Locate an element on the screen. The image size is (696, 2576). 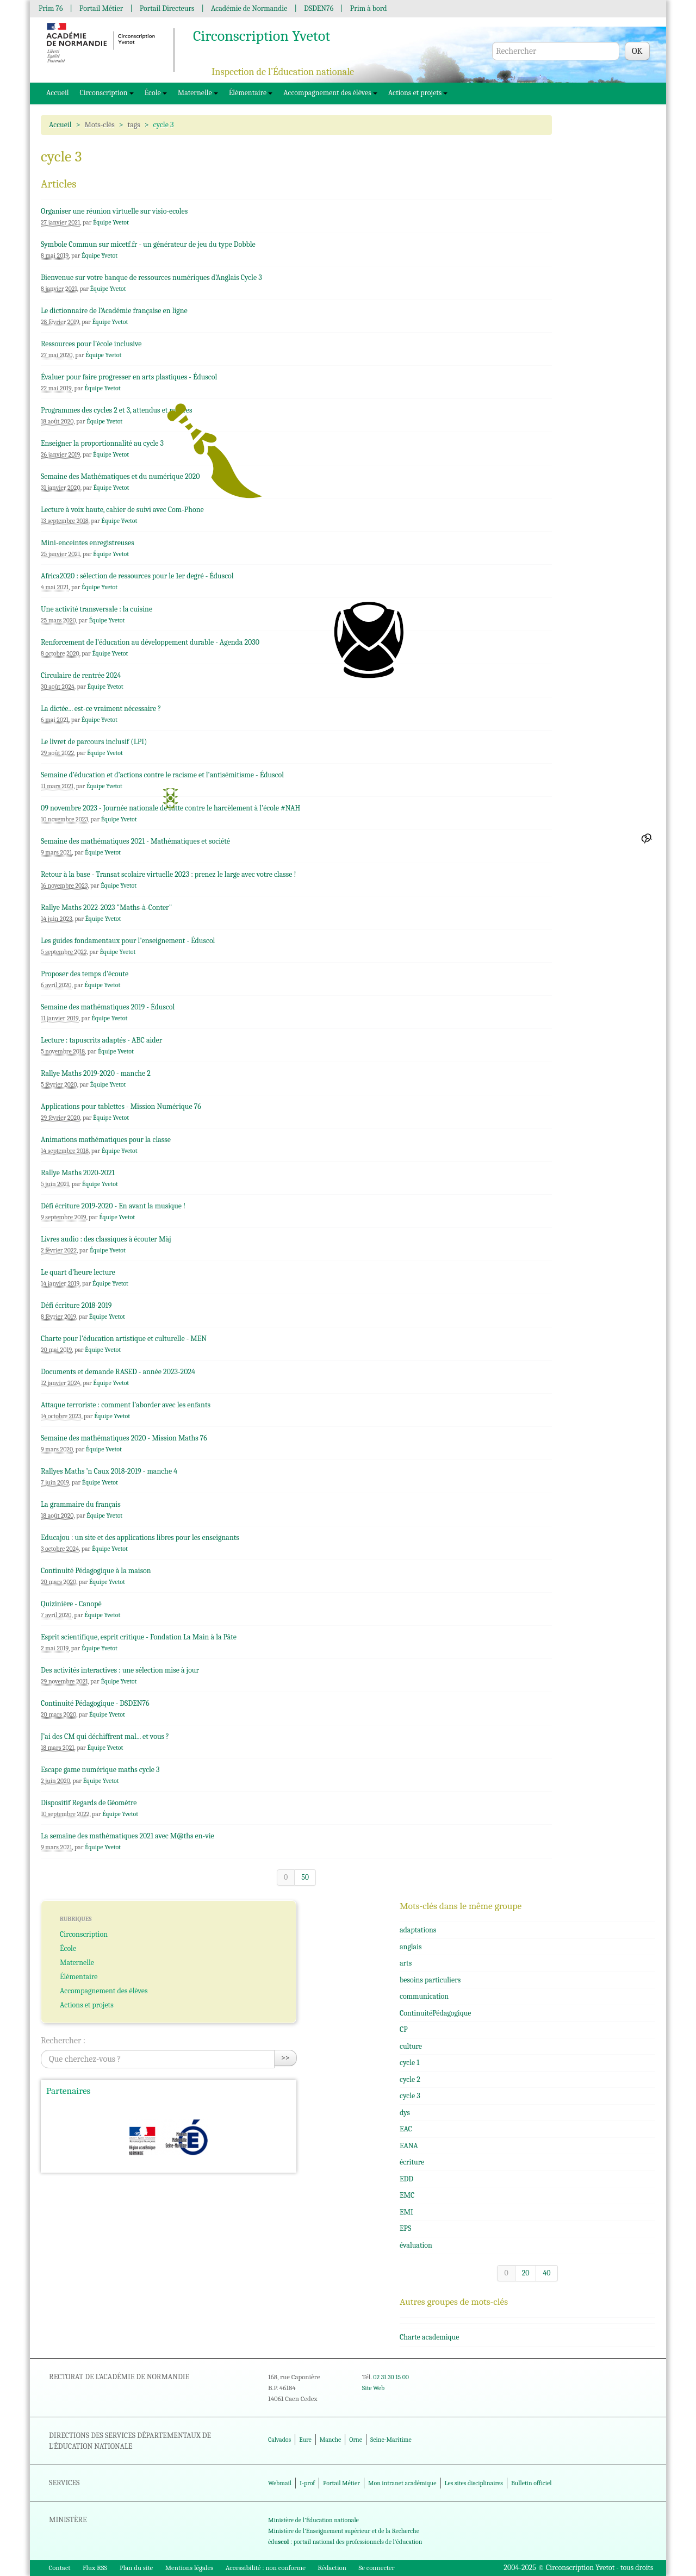
indicates caution or pending status is located at coordinates (170, 799).